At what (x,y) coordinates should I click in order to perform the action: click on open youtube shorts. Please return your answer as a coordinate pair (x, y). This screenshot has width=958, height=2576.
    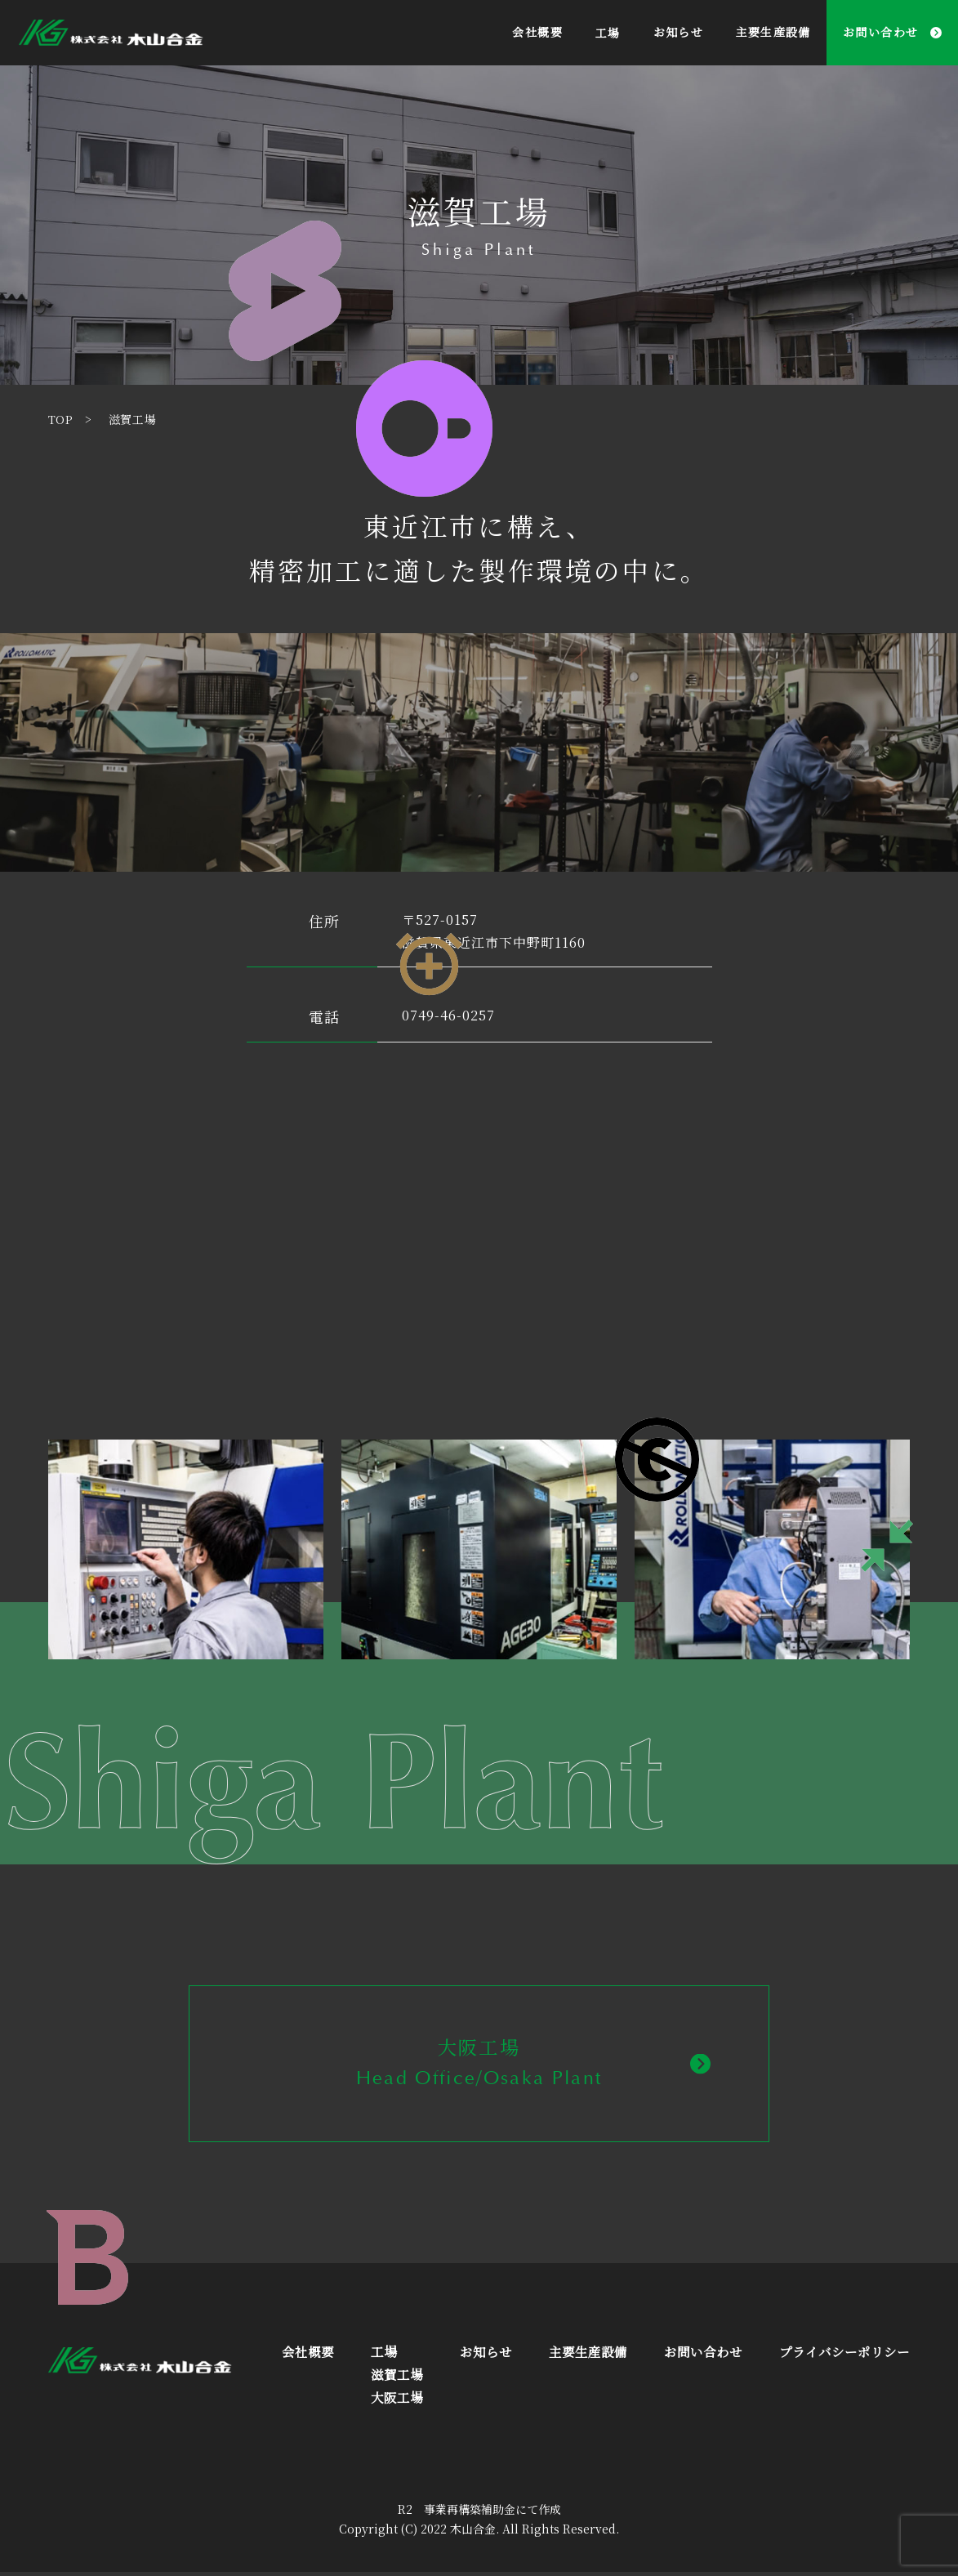
    Looking at the image, I should click on (285, 291).